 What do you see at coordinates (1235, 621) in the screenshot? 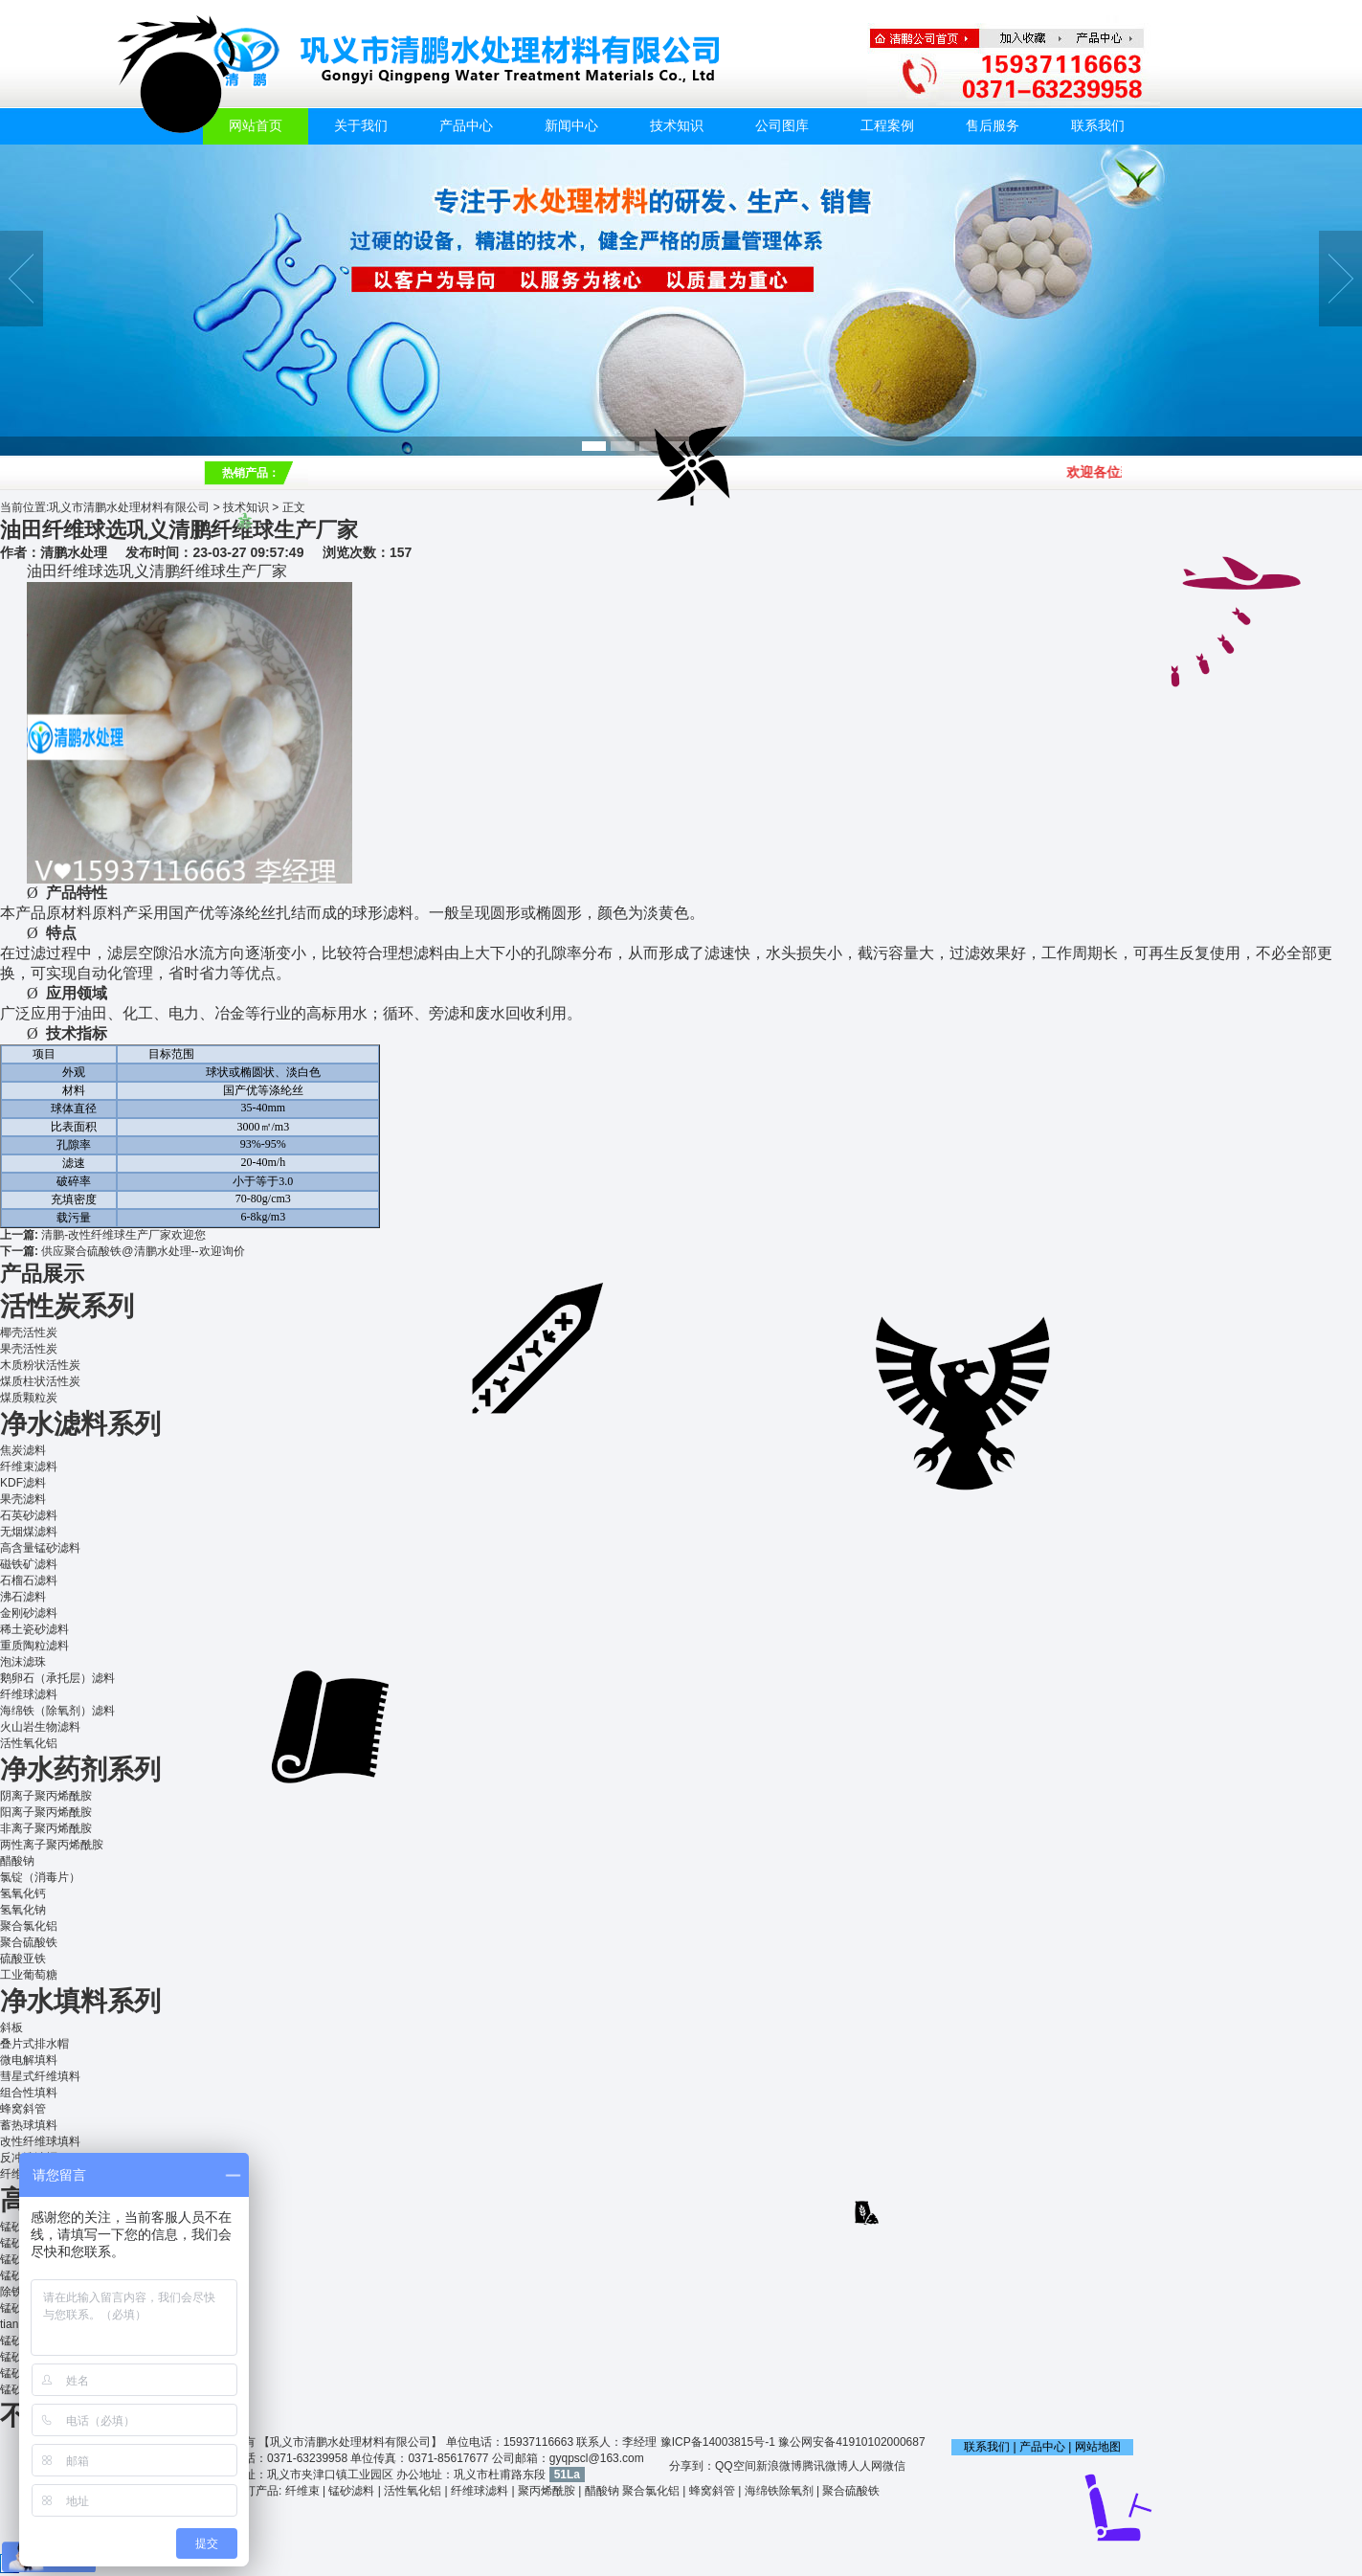
I see `activate area-of-effect attack ability` at bounding box center [1235, 621].